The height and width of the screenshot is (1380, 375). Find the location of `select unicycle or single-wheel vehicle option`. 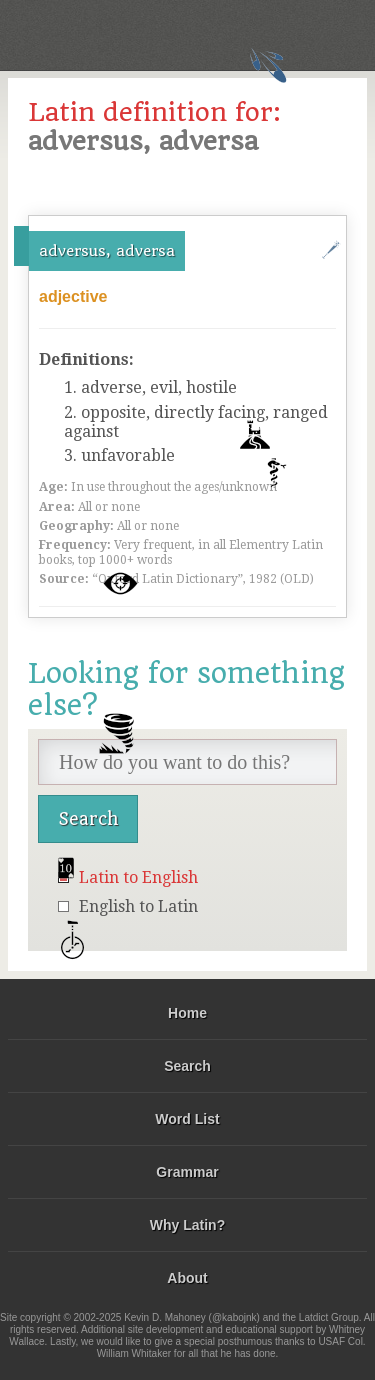

select unicycle or single-wheel vehicle option is located at coordinates (72, 939).